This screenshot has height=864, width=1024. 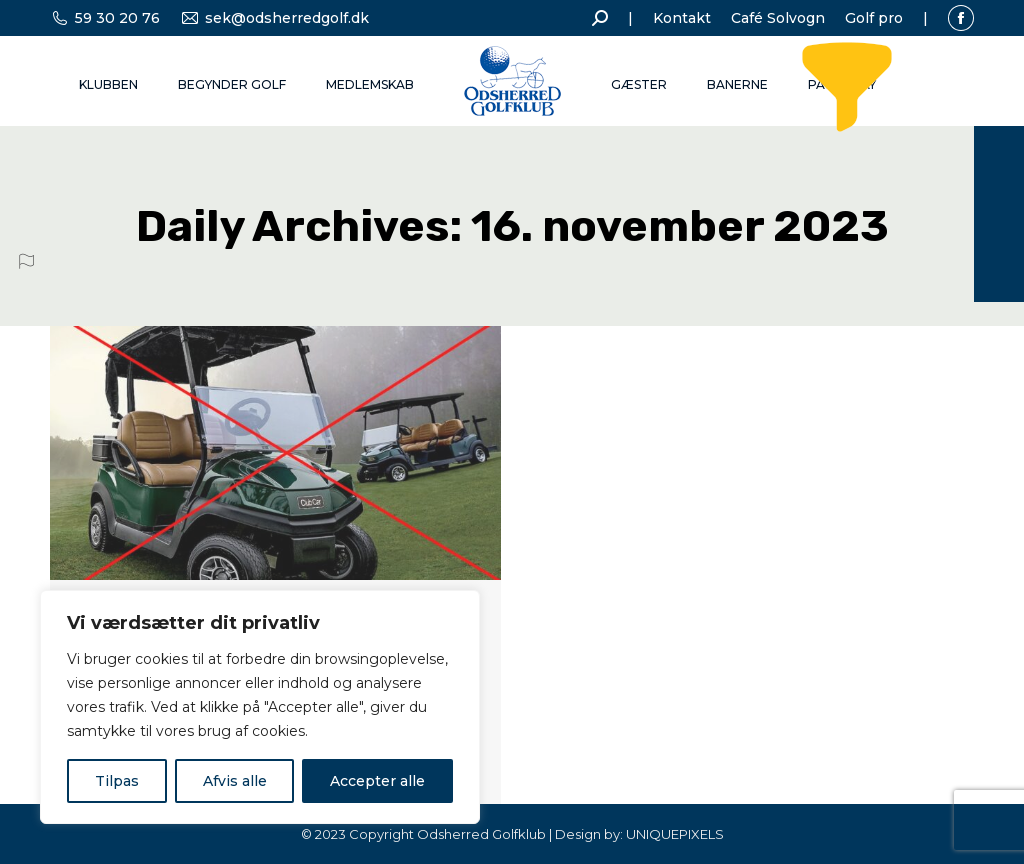 What do you see at coordinates (26, 261) in the screenshot?
I see `flag or bookmark this item` at bounding box center [26, 261].